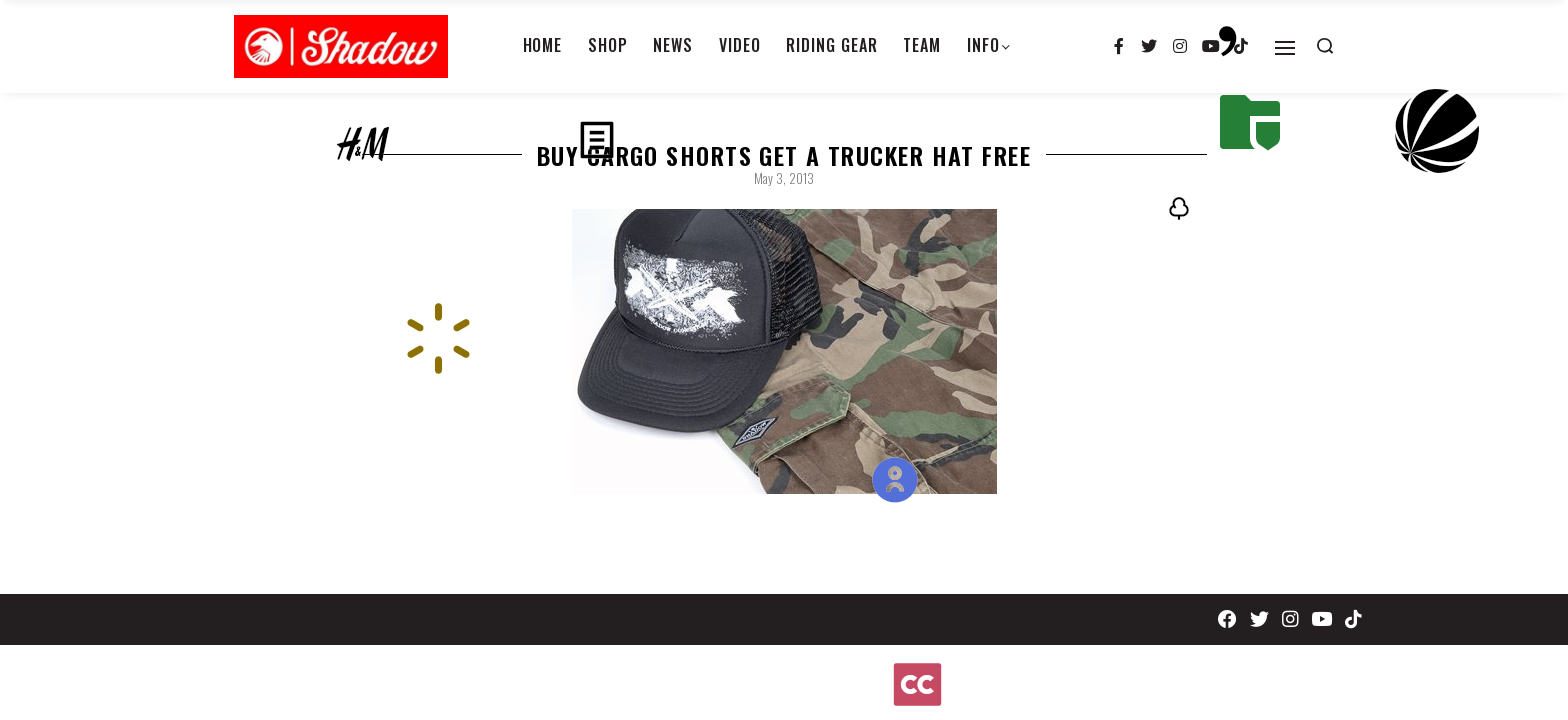 The width and height of the screenshot is (1568, 720). What do you see at coordinates (1179, 209) in the screenshot?
I see `access nature or environmental settings` at bounding box center [1179, 209].